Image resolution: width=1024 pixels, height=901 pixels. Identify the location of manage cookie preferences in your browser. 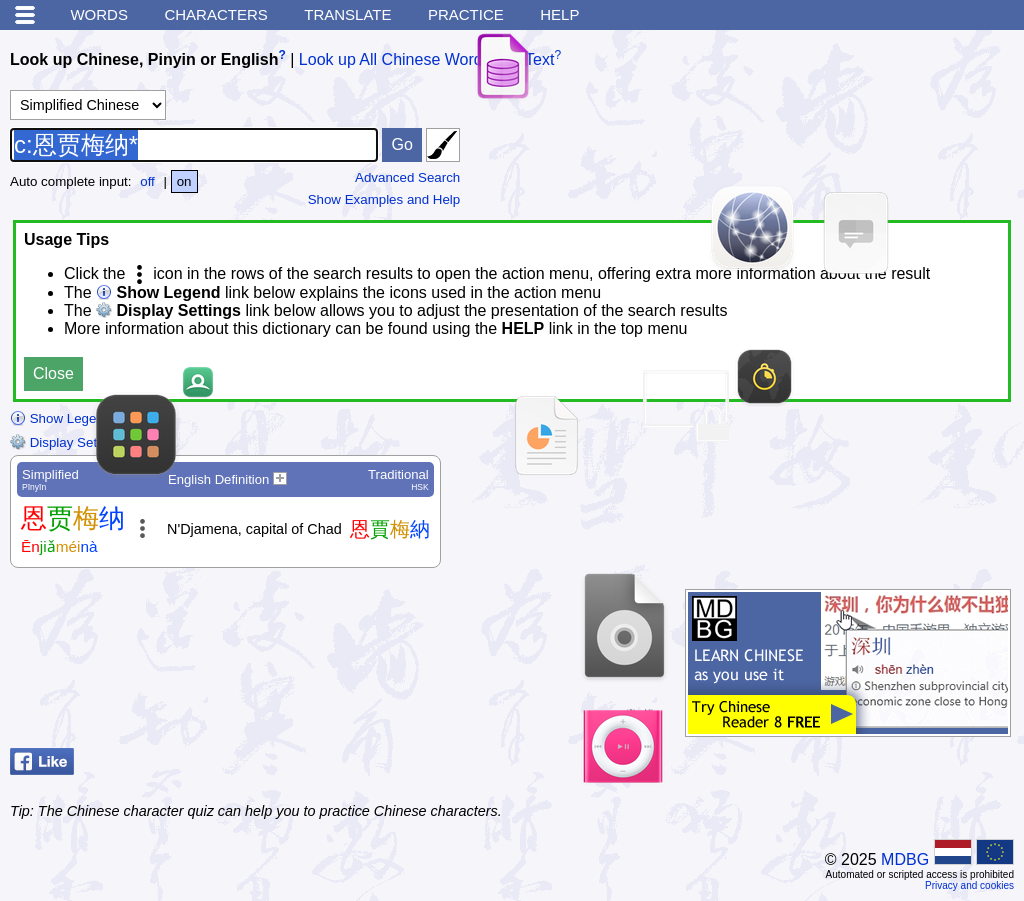
(764, 377).